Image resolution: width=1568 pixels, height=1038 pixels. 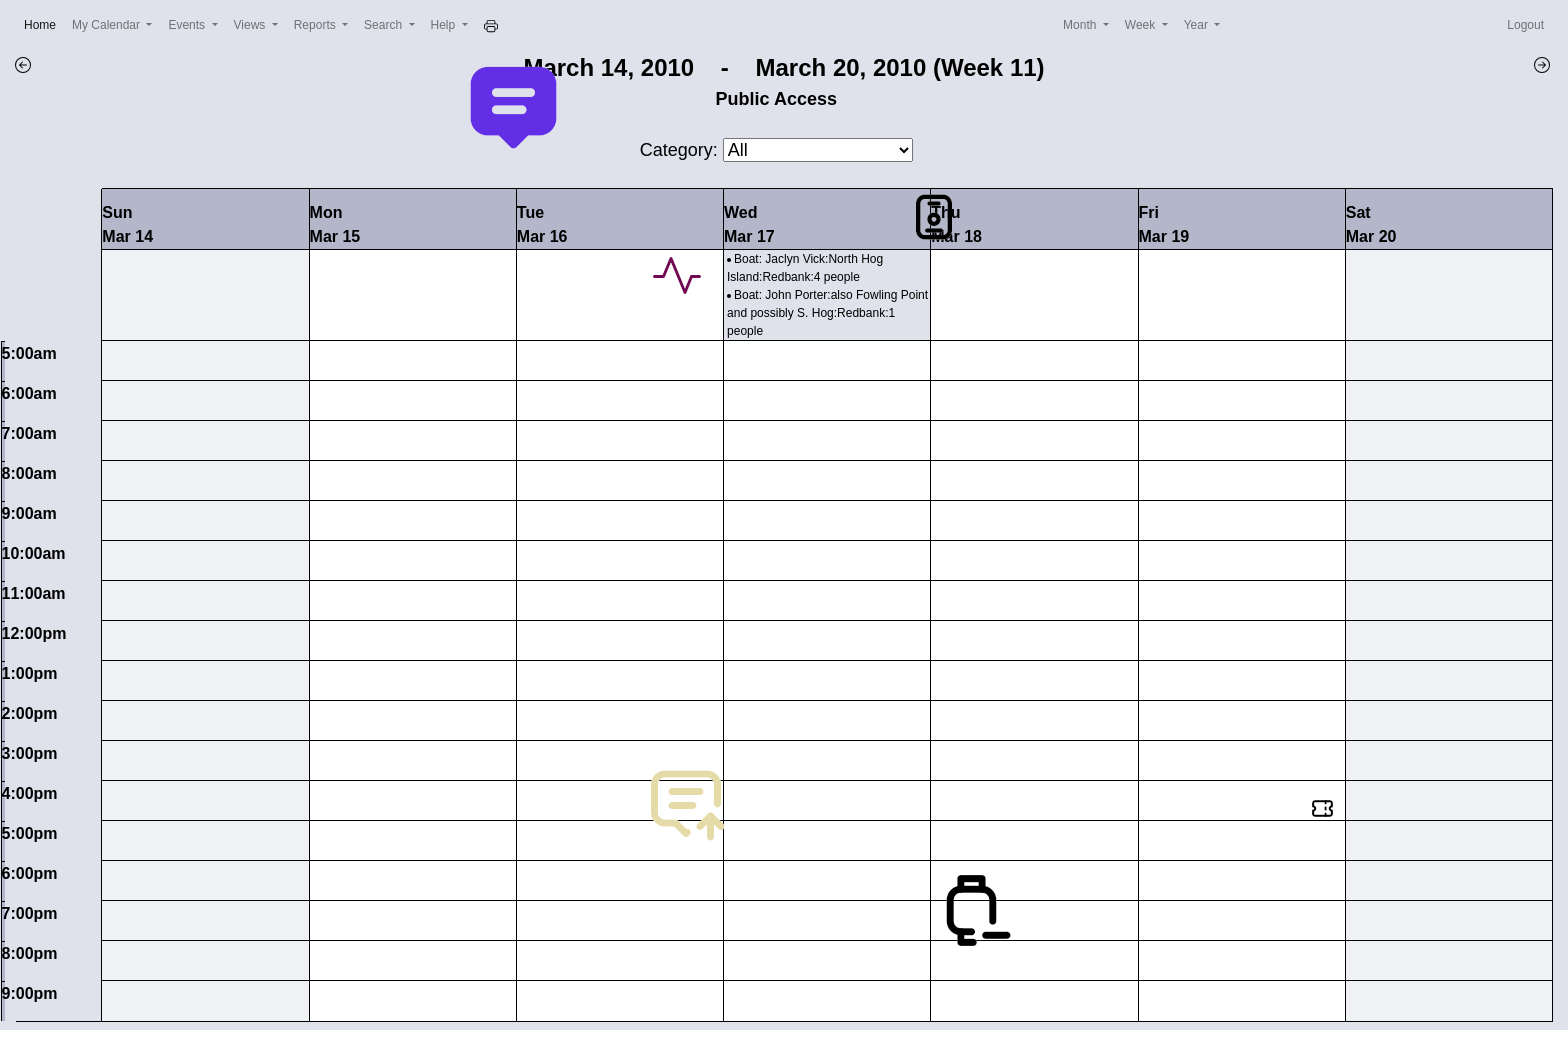 What do you see at coordinates (686, 802) in the screenshot?
I see `send or upload a message` at bounding box center [686, 802].